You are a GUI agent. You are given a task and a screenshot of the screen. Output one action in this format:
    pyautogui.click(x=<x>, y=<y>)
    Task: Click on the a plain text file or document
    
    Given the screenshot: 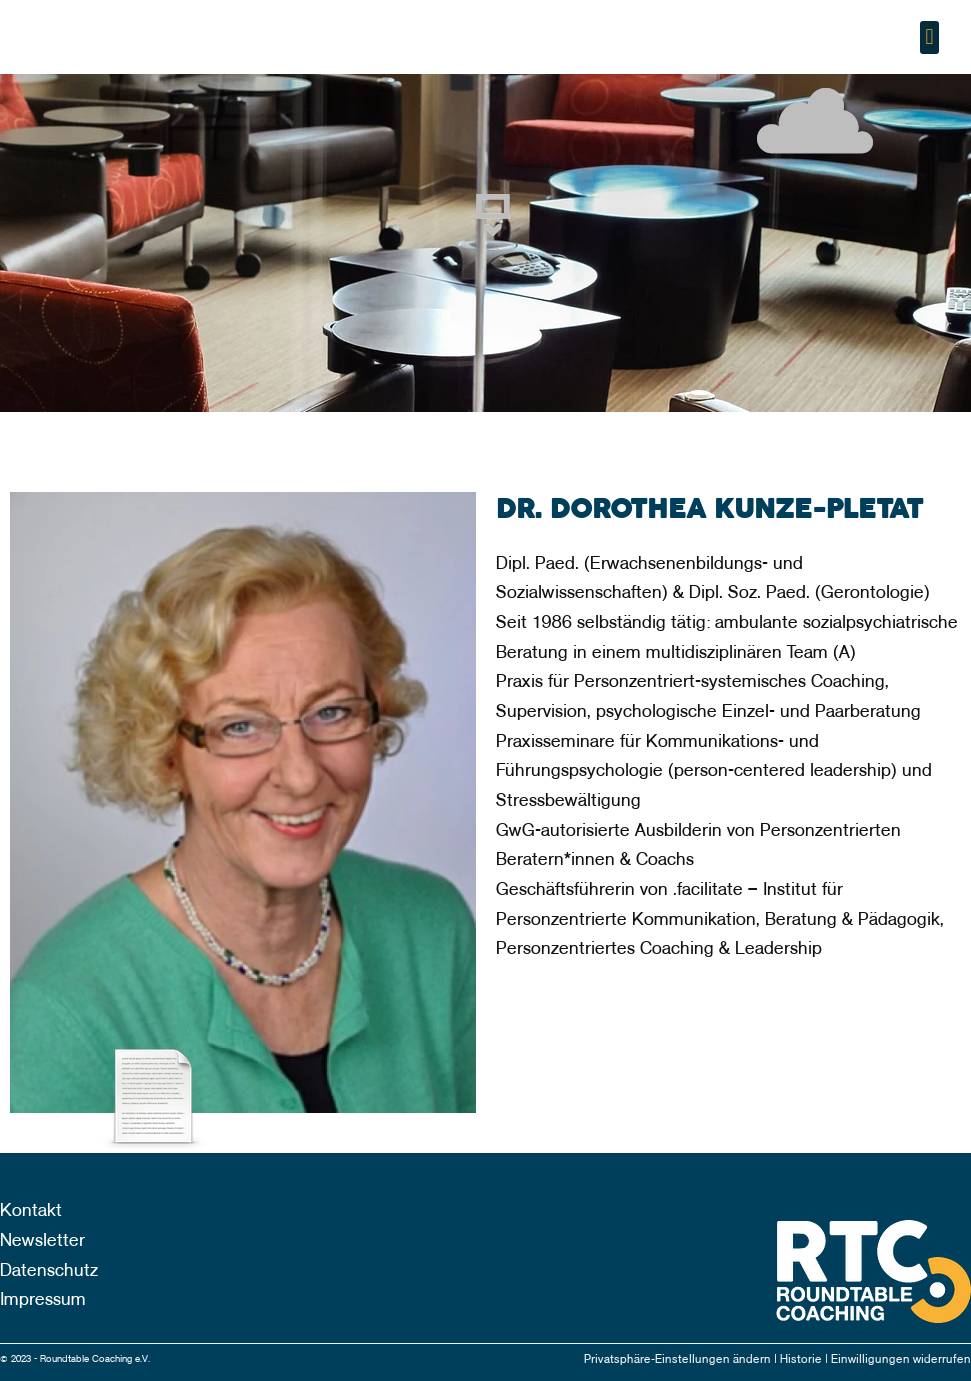 What is the action you would take?
    pyautogui.click(x=155, y=1096)
    